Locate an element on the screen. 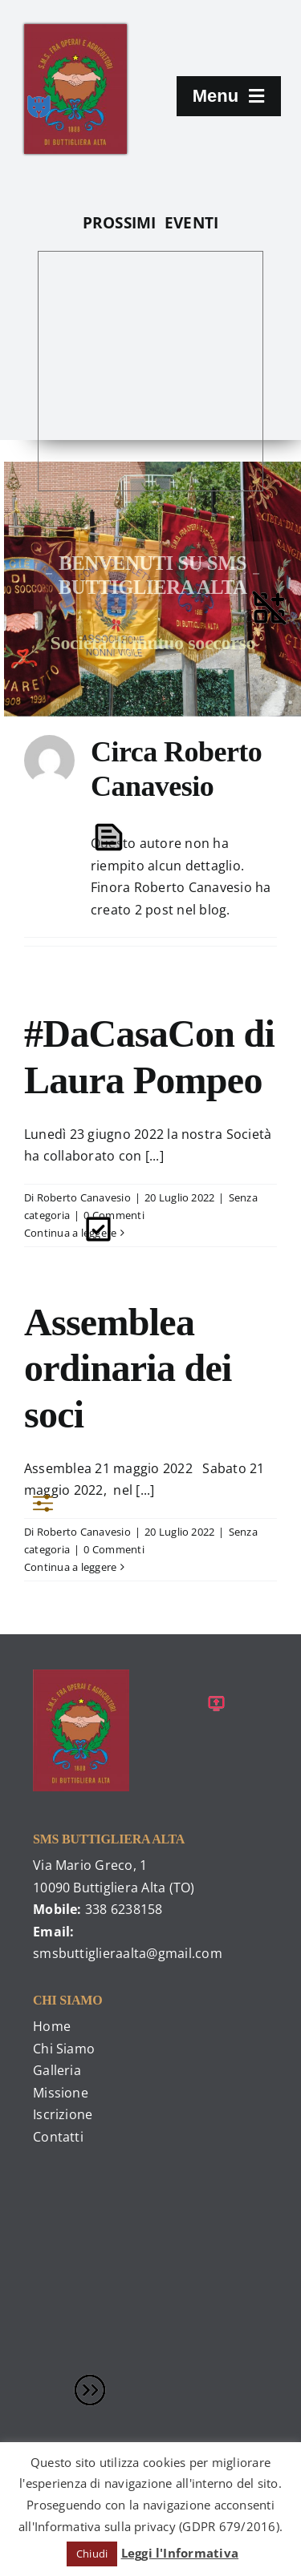 The height and width of the screenshot is (2576, 301). access pet-related features or settings is located at coordinates (39, 106).